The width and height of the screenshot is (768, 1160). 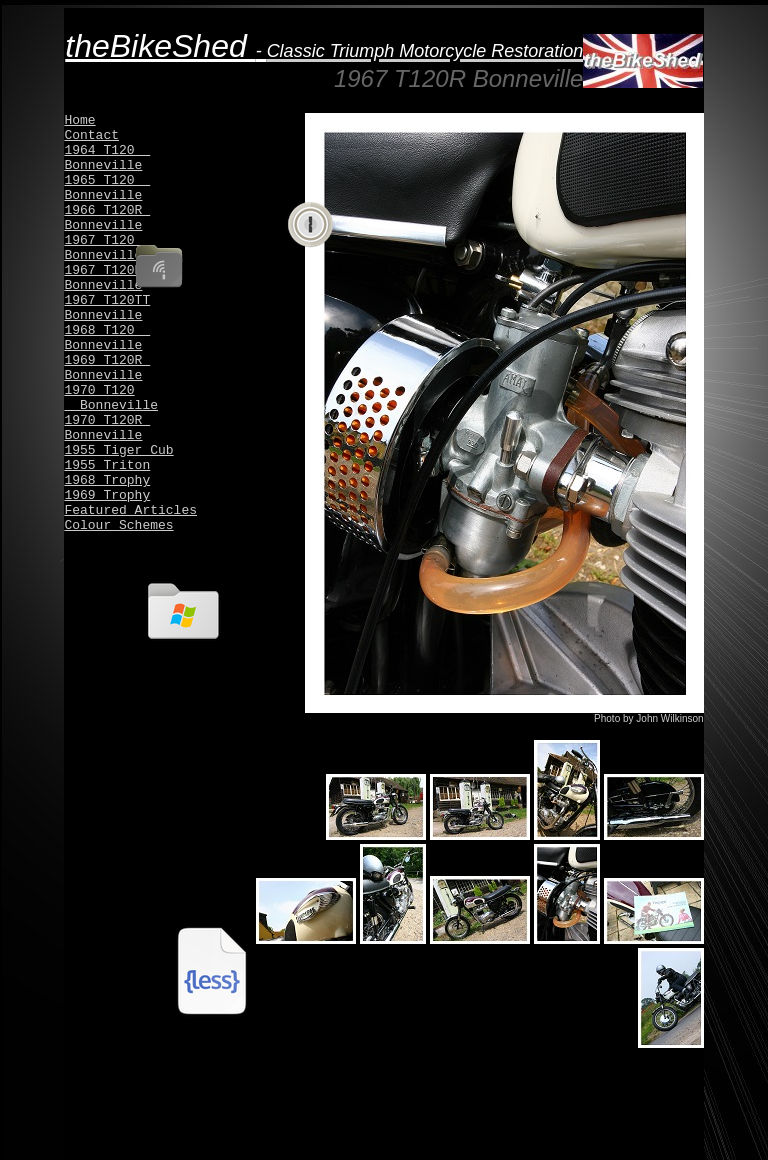 What do you see at coordinates (183, 613) in the screenshot?
I see `open windows 7 system files folder` at bounding box center [183, 613].